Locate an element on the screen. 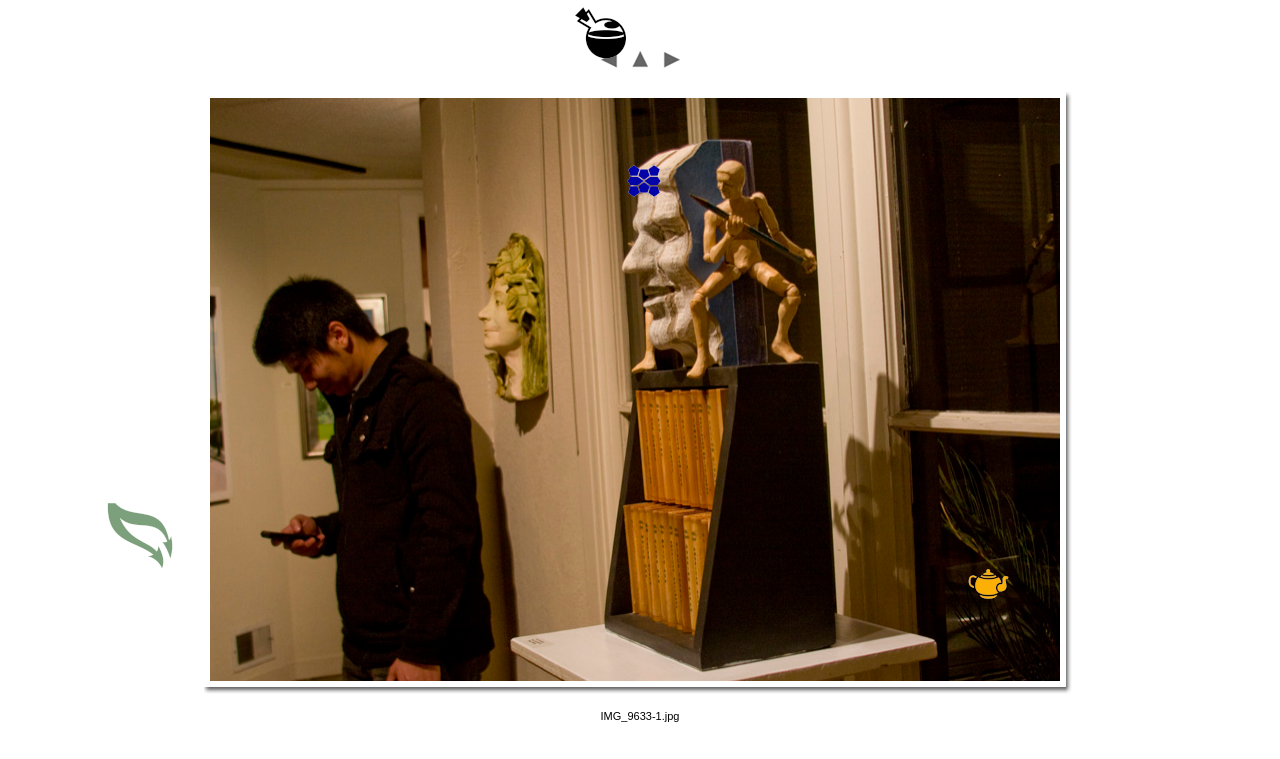  access tea or beverage-related features is located at coordinates (988, 583).